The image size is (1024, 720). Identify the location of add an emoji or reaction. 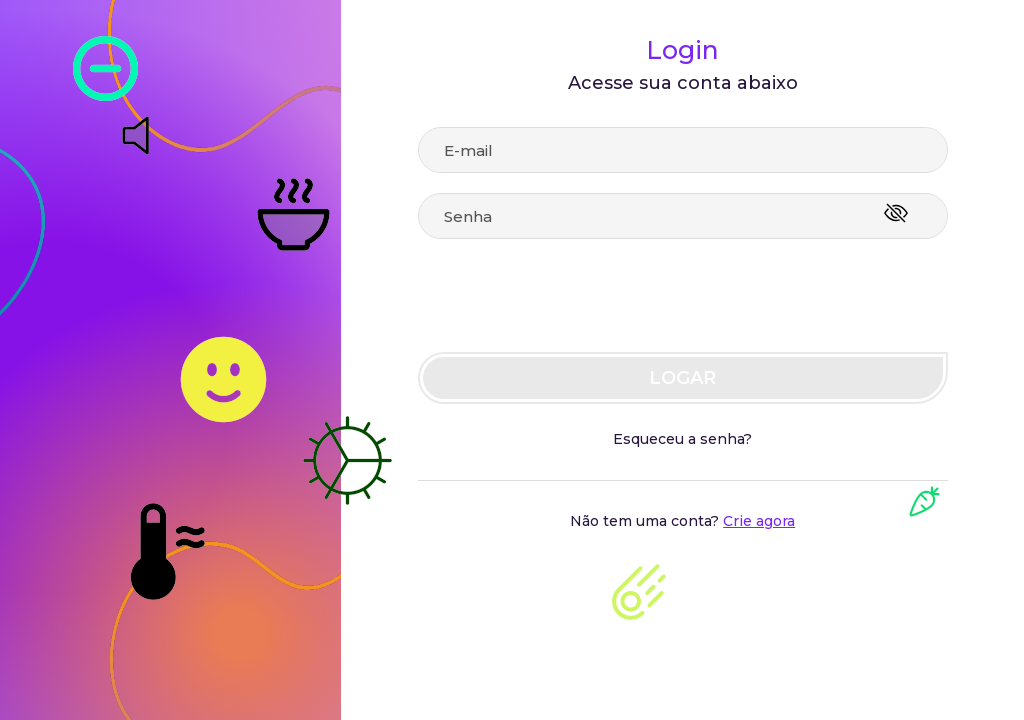
(223, 379).